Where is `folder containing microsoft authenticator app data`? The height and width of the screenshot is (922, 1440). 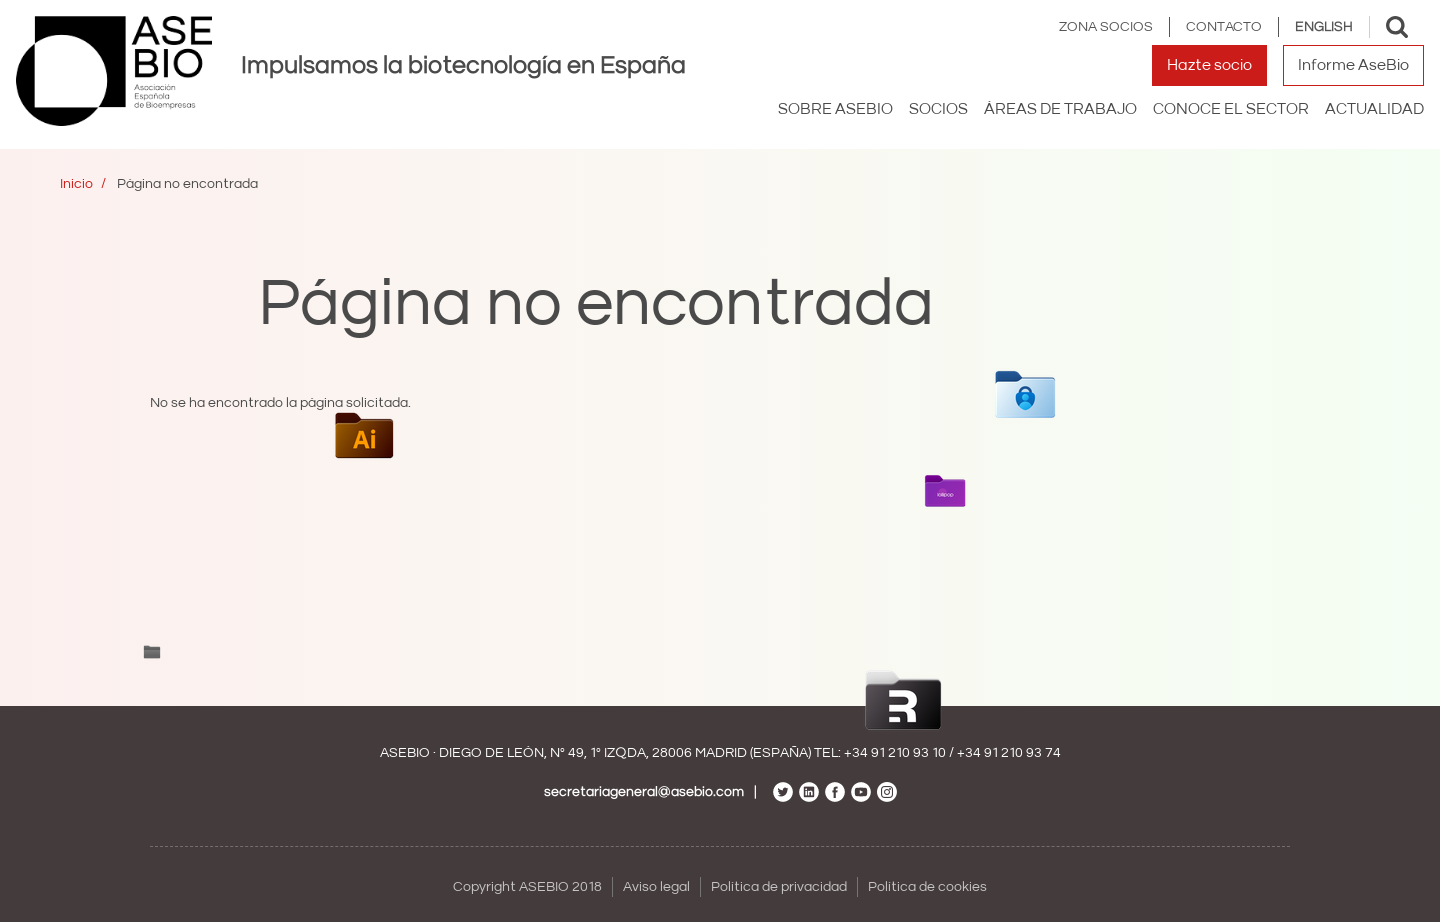 folder containing microsoft authenticator app data is located at coordinates (1025, 396).